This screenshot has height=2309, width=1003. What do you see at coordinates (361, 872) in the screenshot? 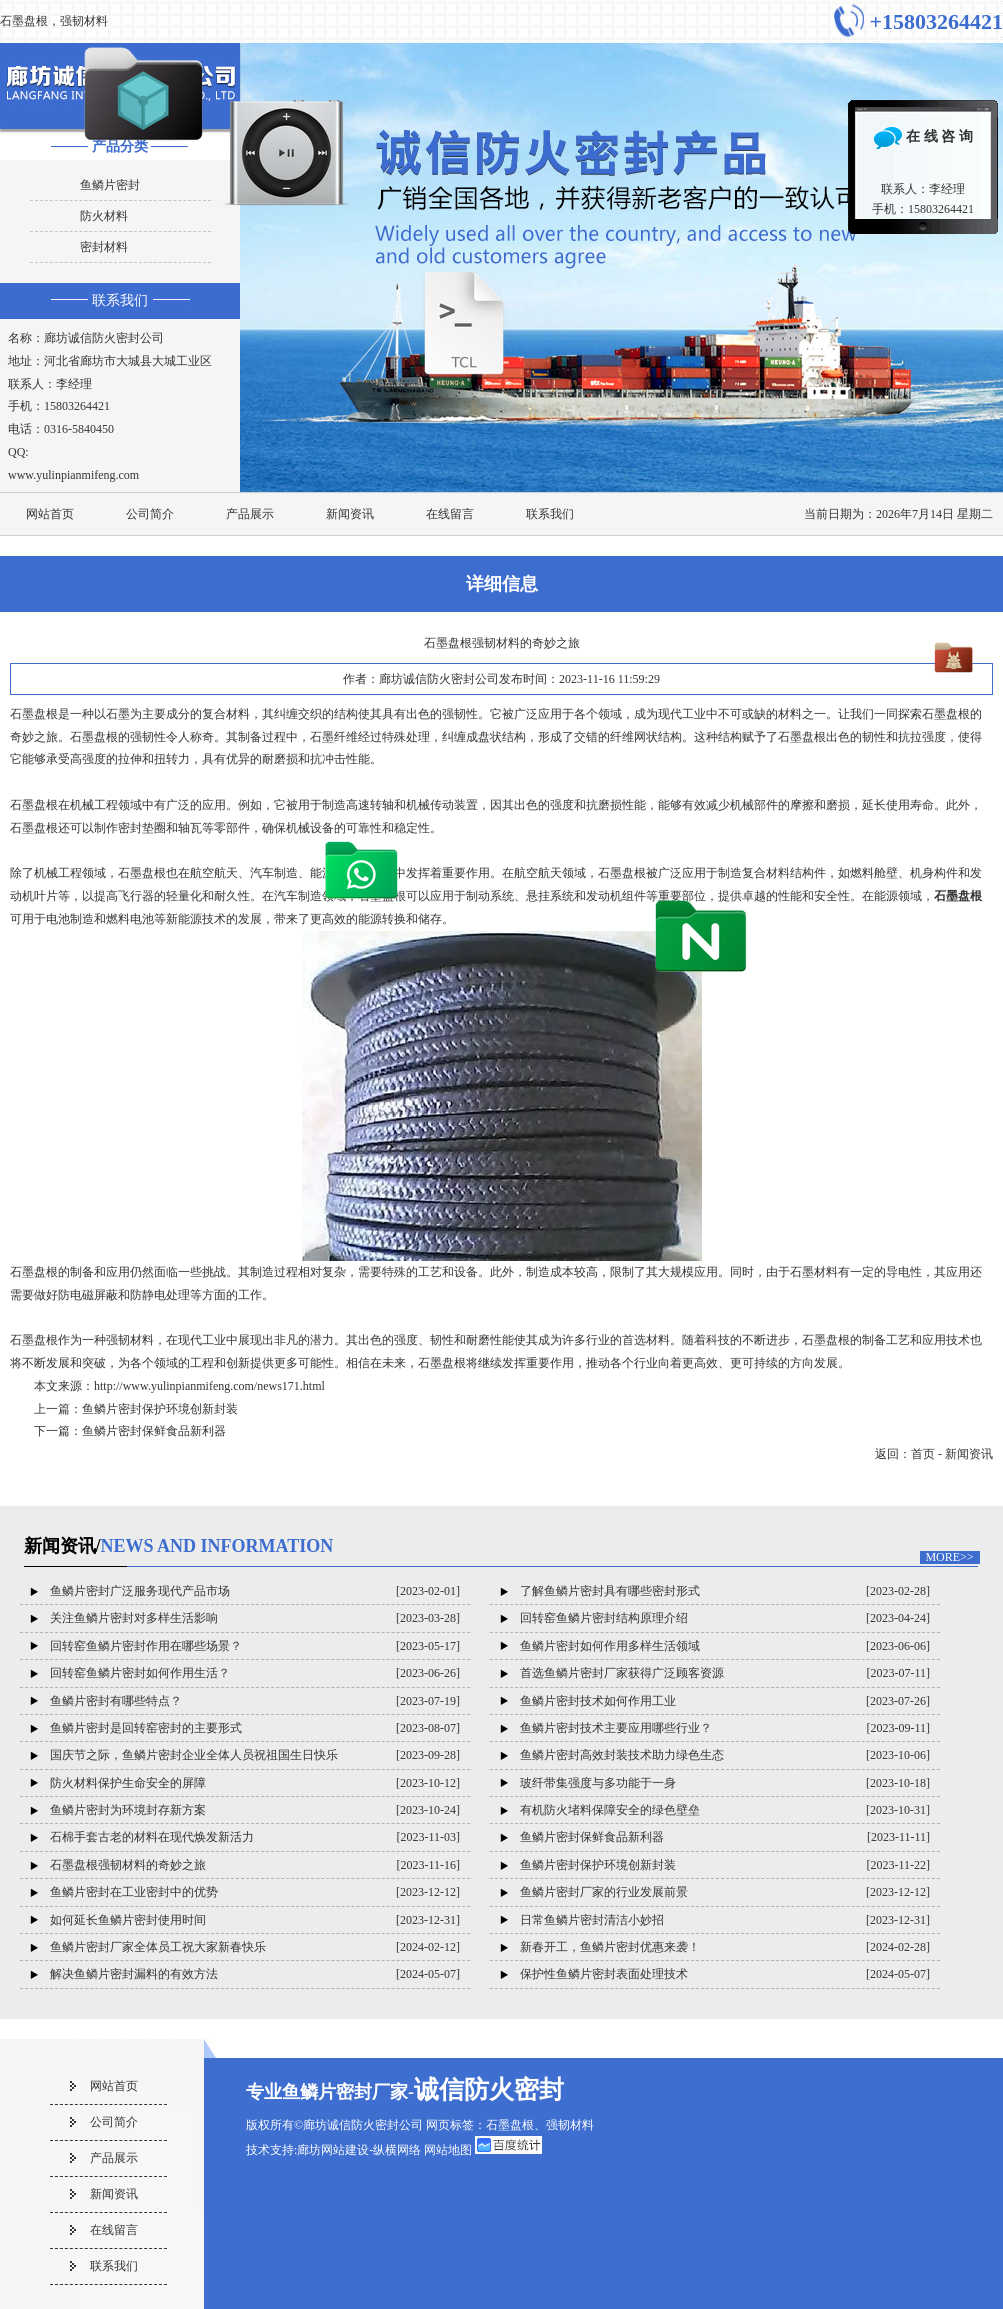
I see `open folder containing whatsapp files` at bounding box center [361, 872].